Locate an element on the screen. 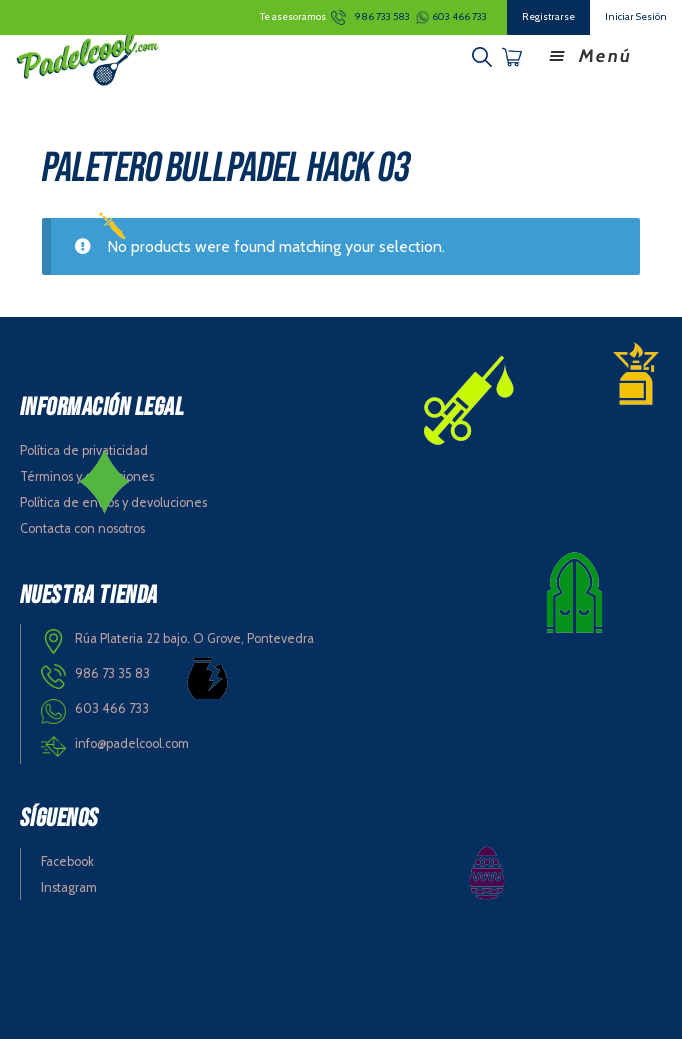 Image resolution: width=682 pixels, height=1039 pixels. equip a knife or melee weapon is located at coordinates (112, 225).